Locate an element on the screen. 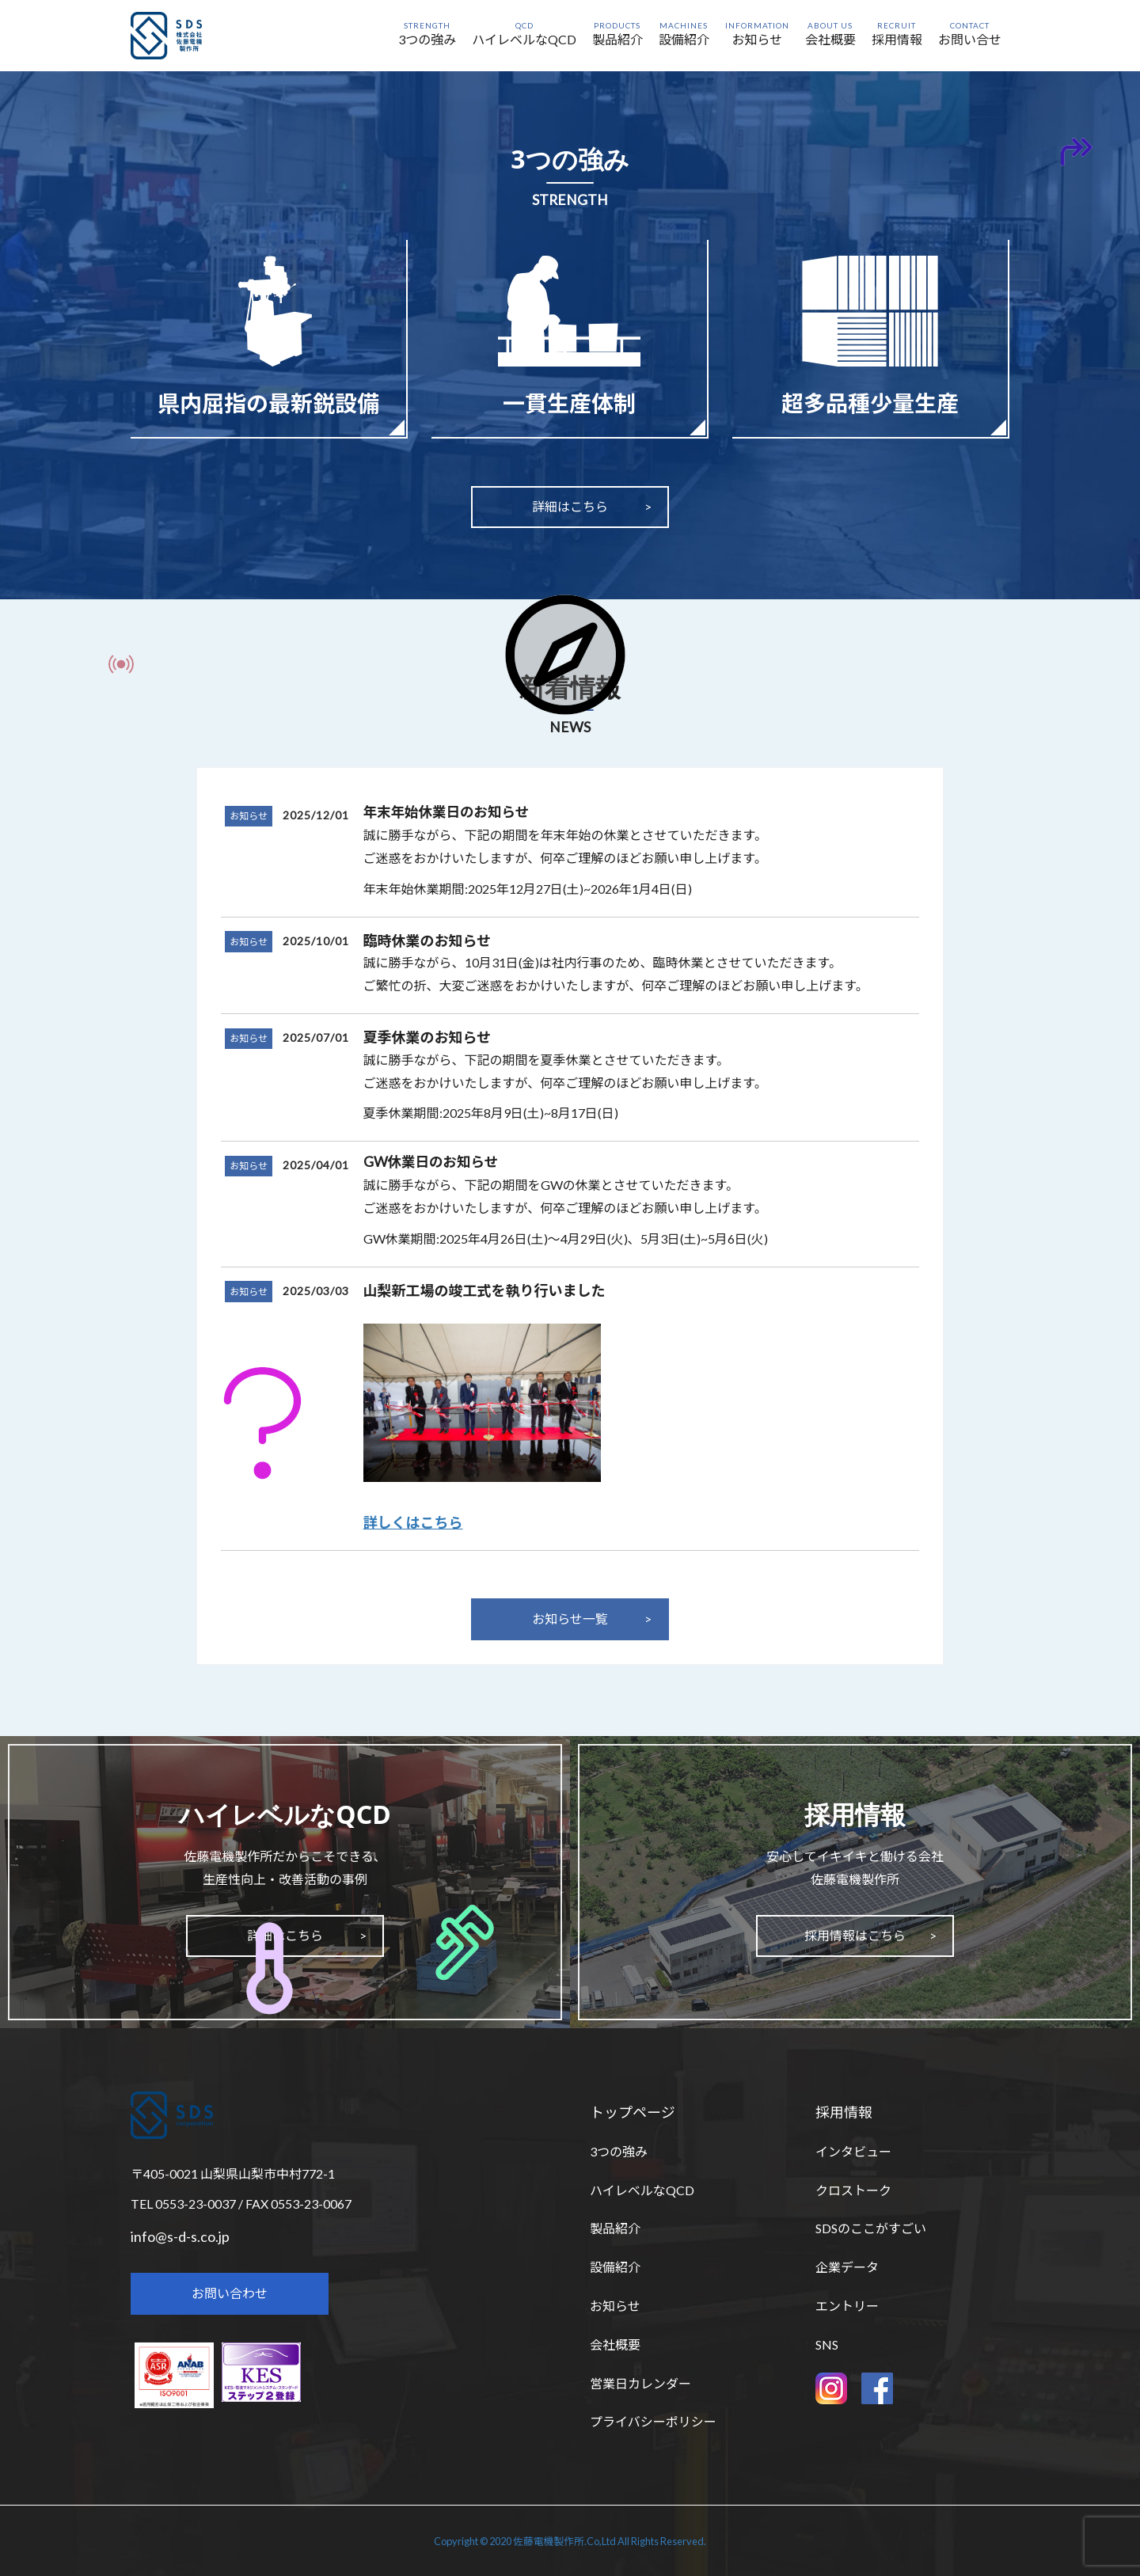  access plumbing or maintenance tools is located at coordinates (461, 1942).